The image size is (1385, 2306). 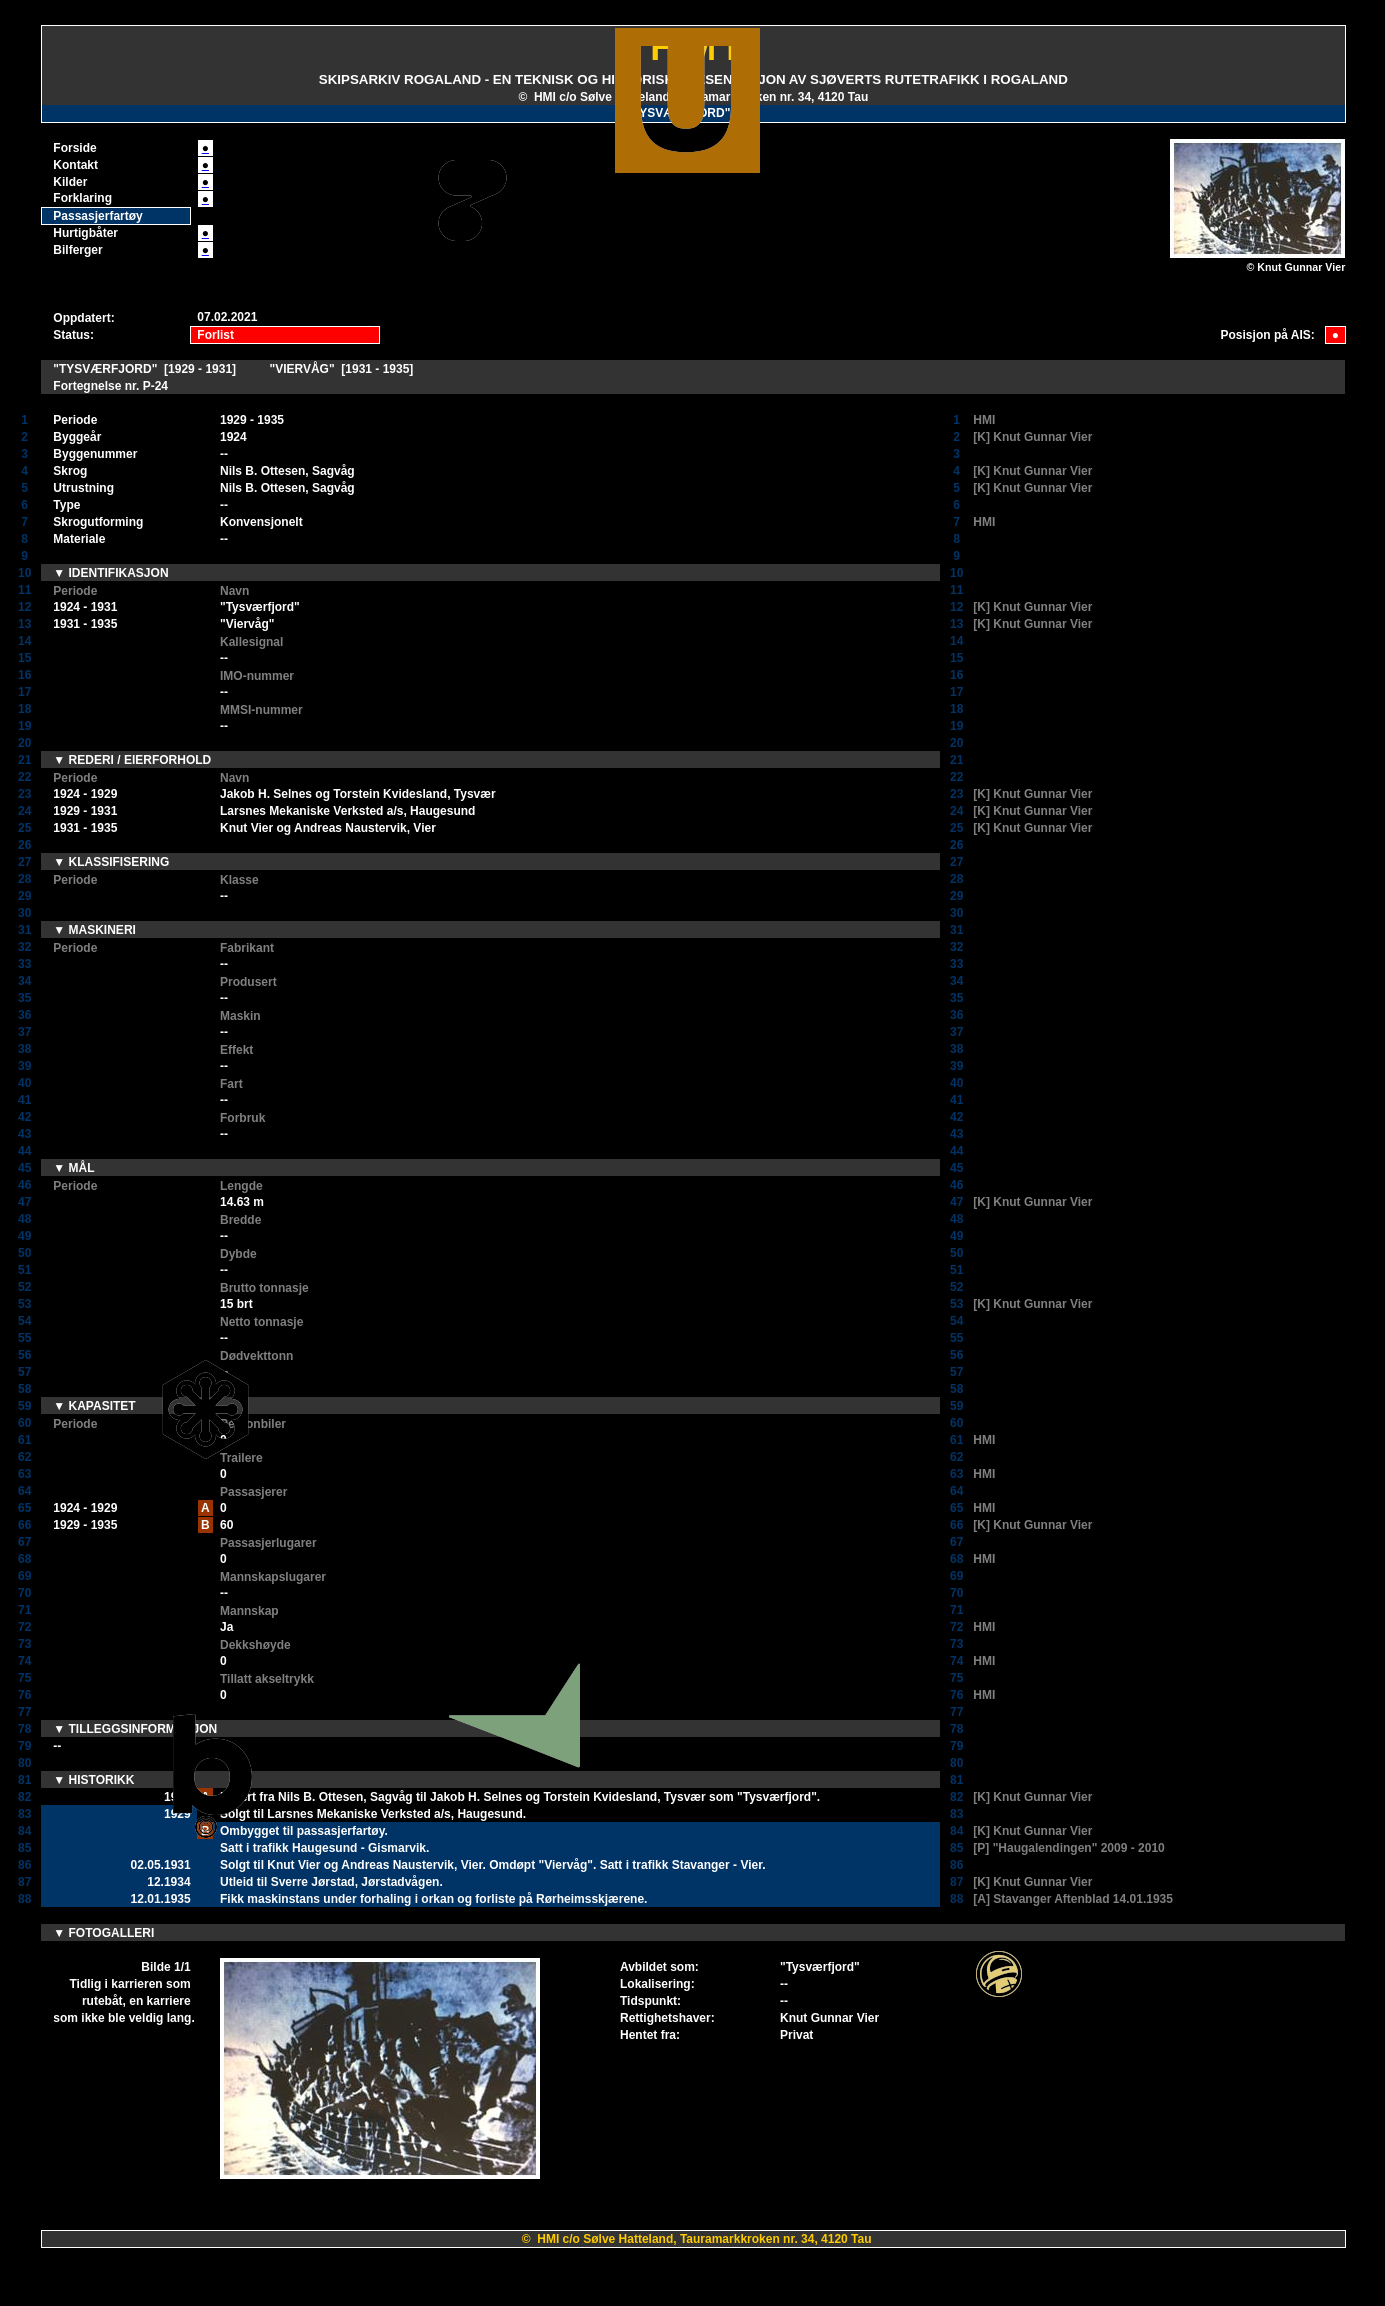 What do you see at coordinates (687, 100) in the screenshot?
I see `visit unpkg CDN service` at bounding box center [687, 100].